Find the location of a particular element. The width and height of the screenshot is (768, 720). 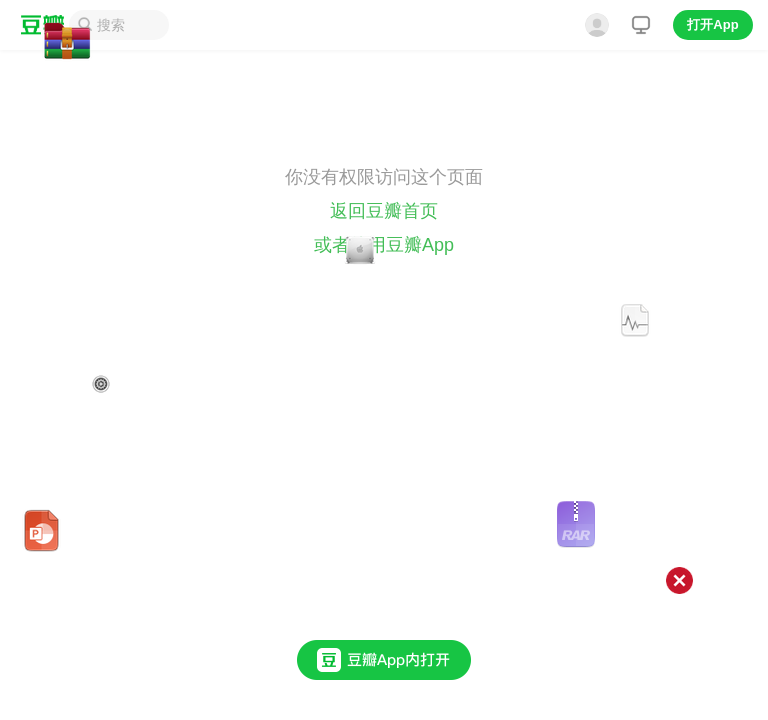

a compressed RAR archive file is located at coordinates (576, 524).